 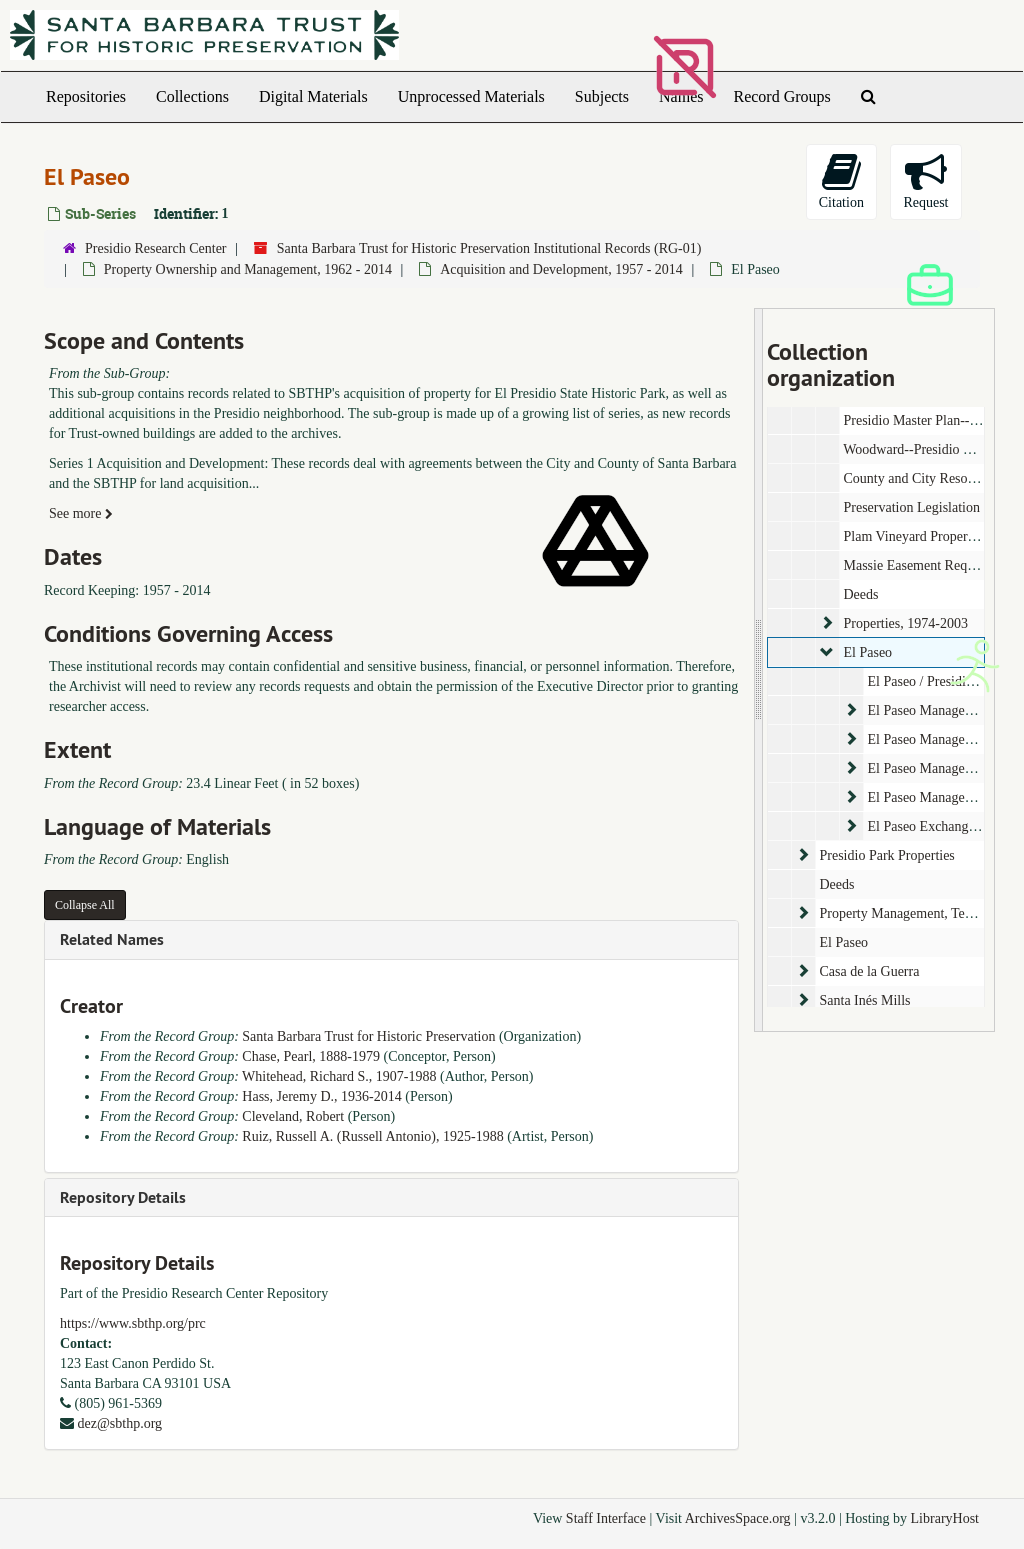 What do you see at coordinates (930, 287) in the screenshot?
I see `access business or work-related features` at bounding box center [930, 287].